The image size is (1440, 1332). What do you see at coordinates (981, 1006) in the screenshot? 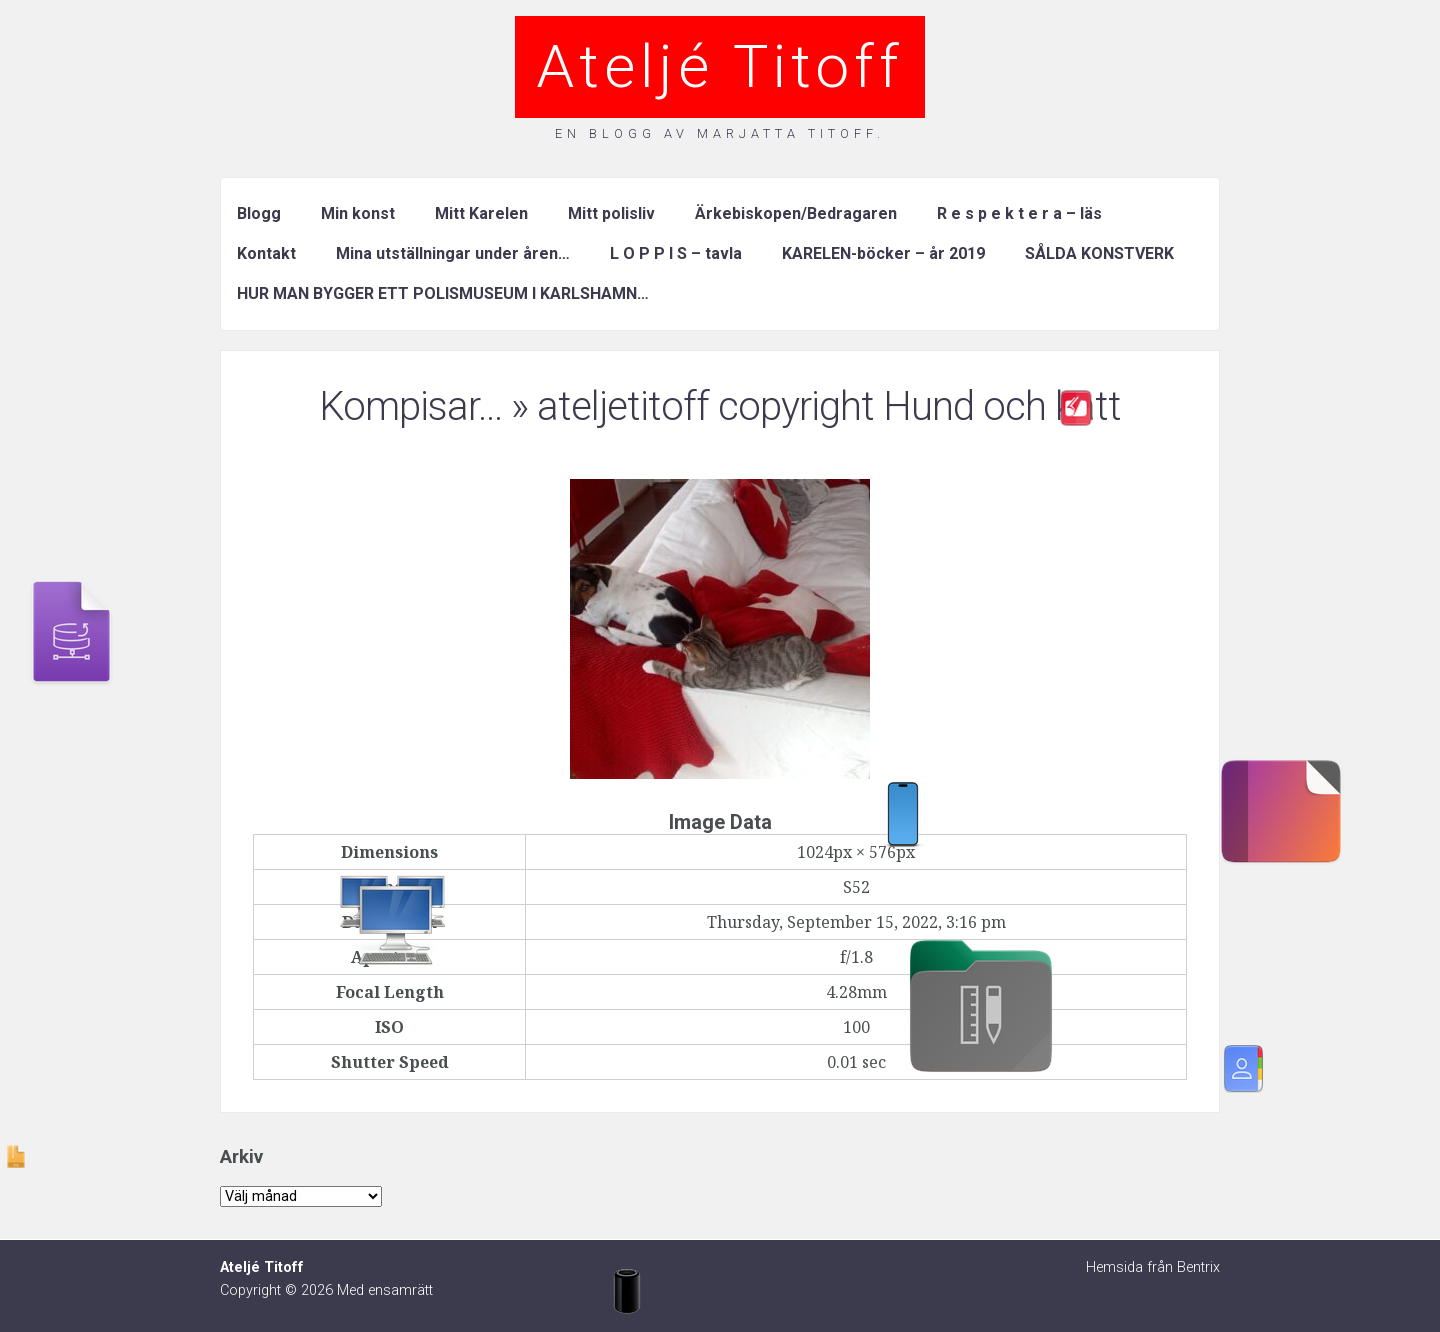
I see `access your templates folder` at bounding box center [981, 1006].